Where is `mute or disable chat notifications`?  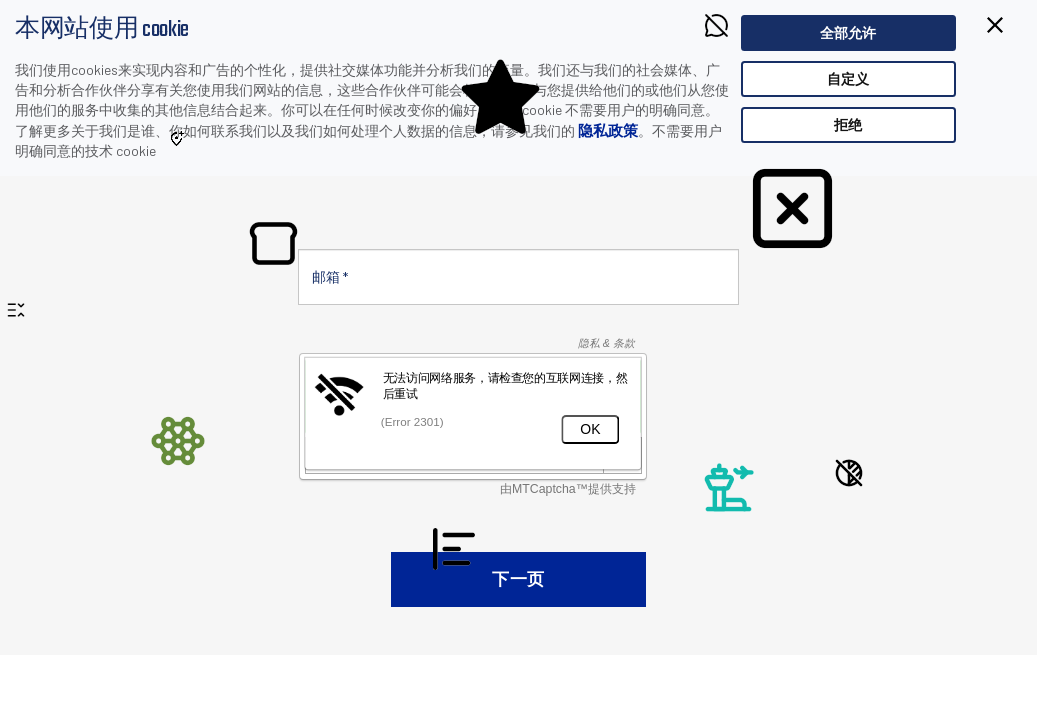
mute or disable chat notifications is located at coordinates (716, 25).